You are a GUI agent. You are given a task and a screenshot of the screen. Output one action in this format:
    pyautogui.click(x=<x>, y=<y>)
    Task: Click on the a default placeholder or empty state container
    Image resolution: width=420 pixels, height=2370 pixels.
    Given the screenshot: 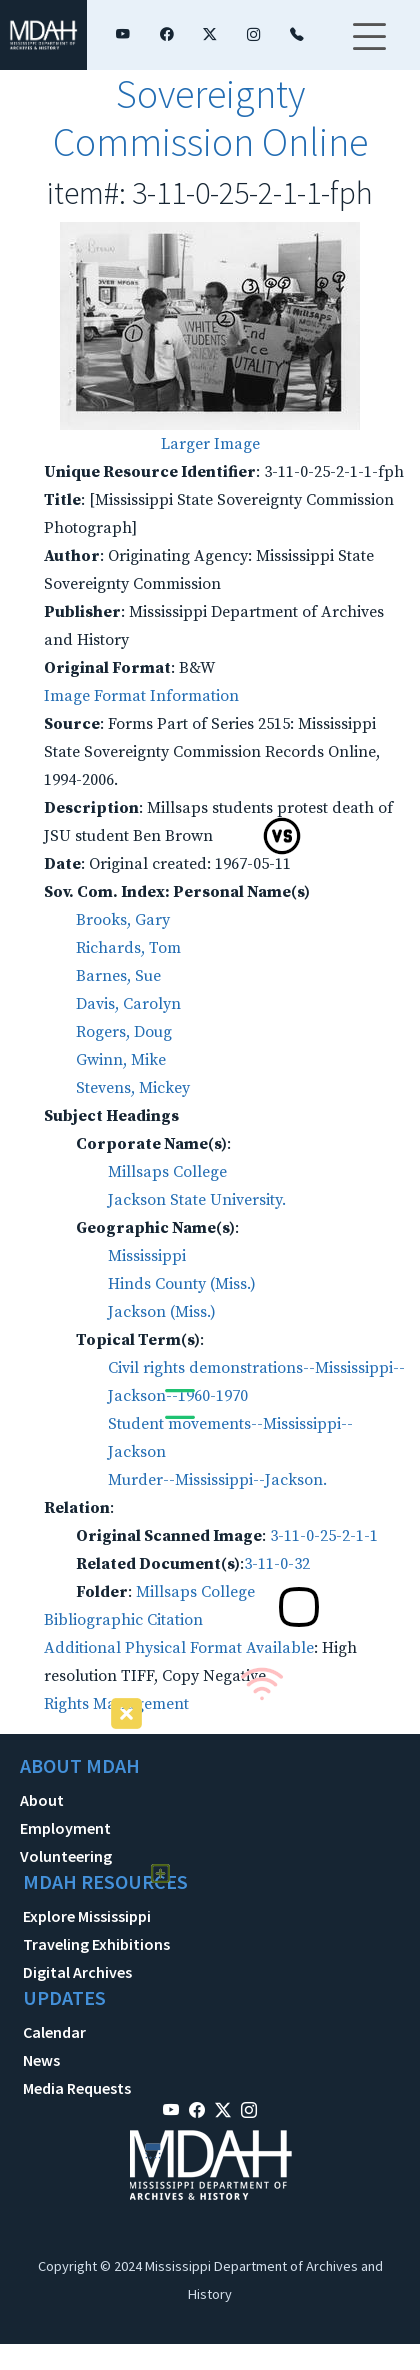 What is the action you would take?
    pyautogui.click(x=299, y=1607)
    